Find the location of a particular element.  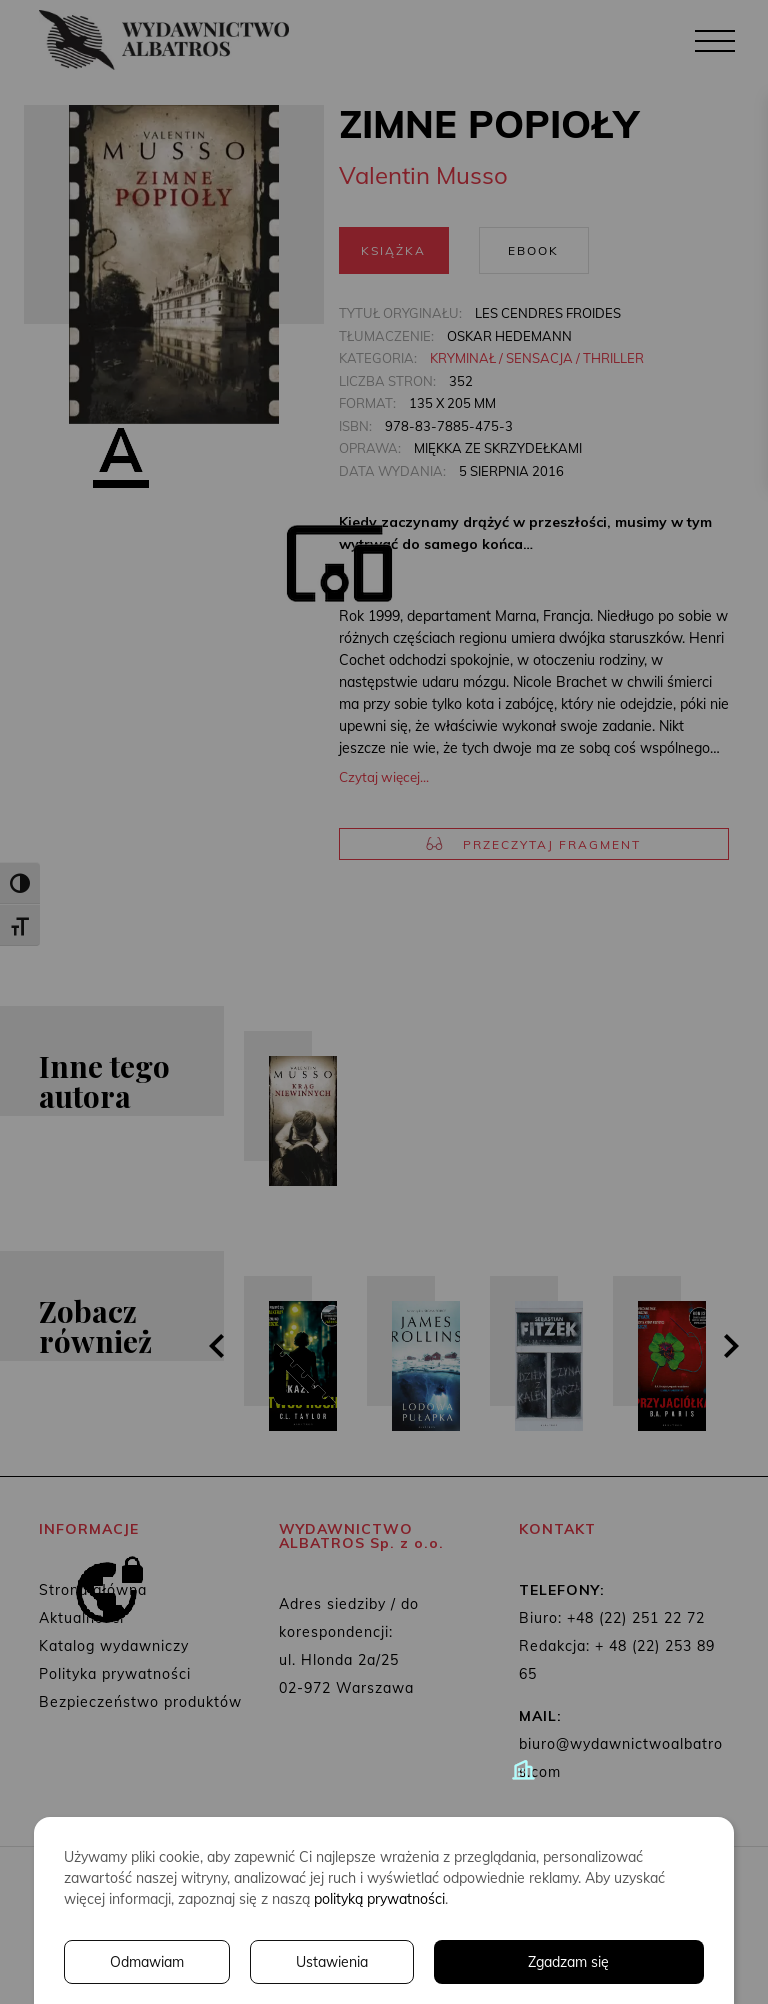

view other connected devices is located at coordinates (339, 563).